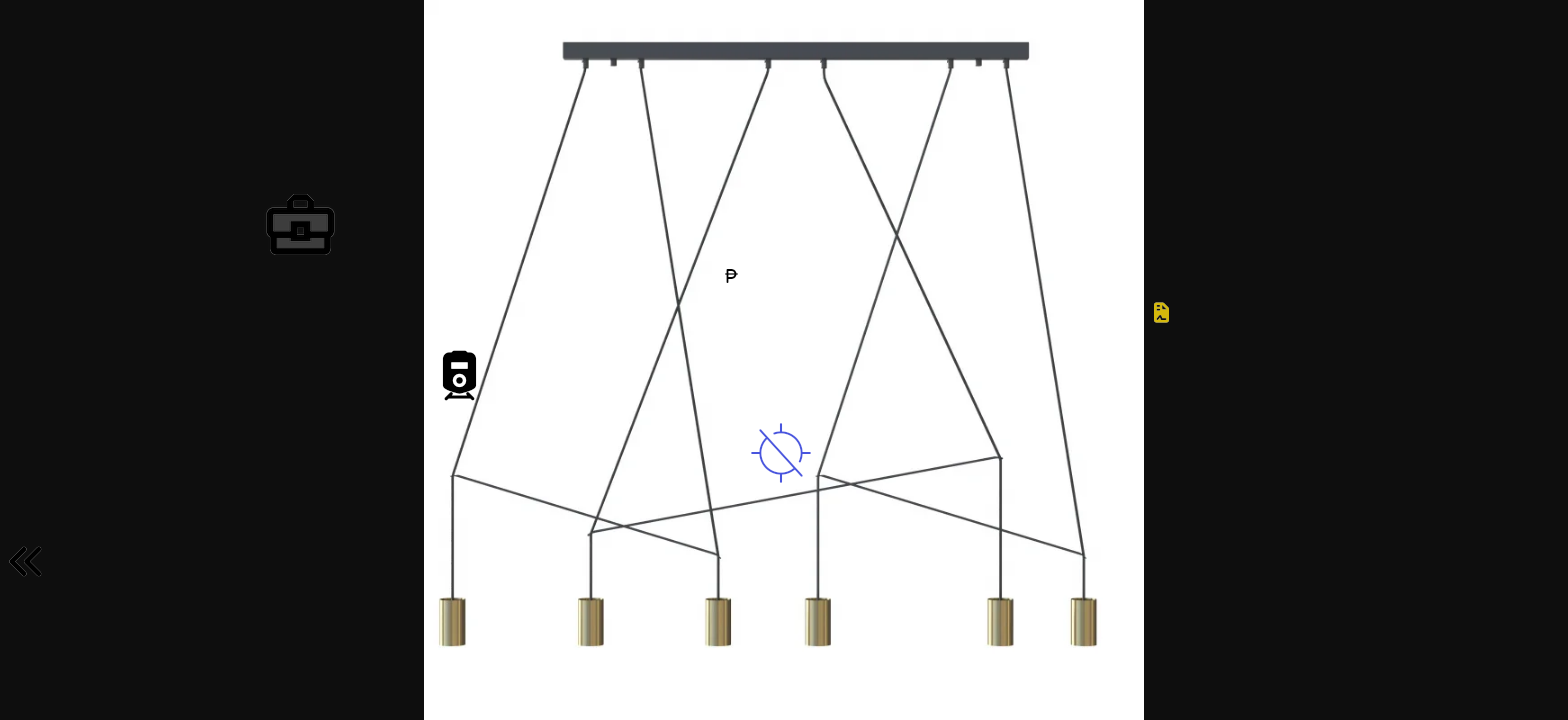 This screenshot has width=1568, height=720. I want to click on access train schedules or rail transit options, so click(459, 375).